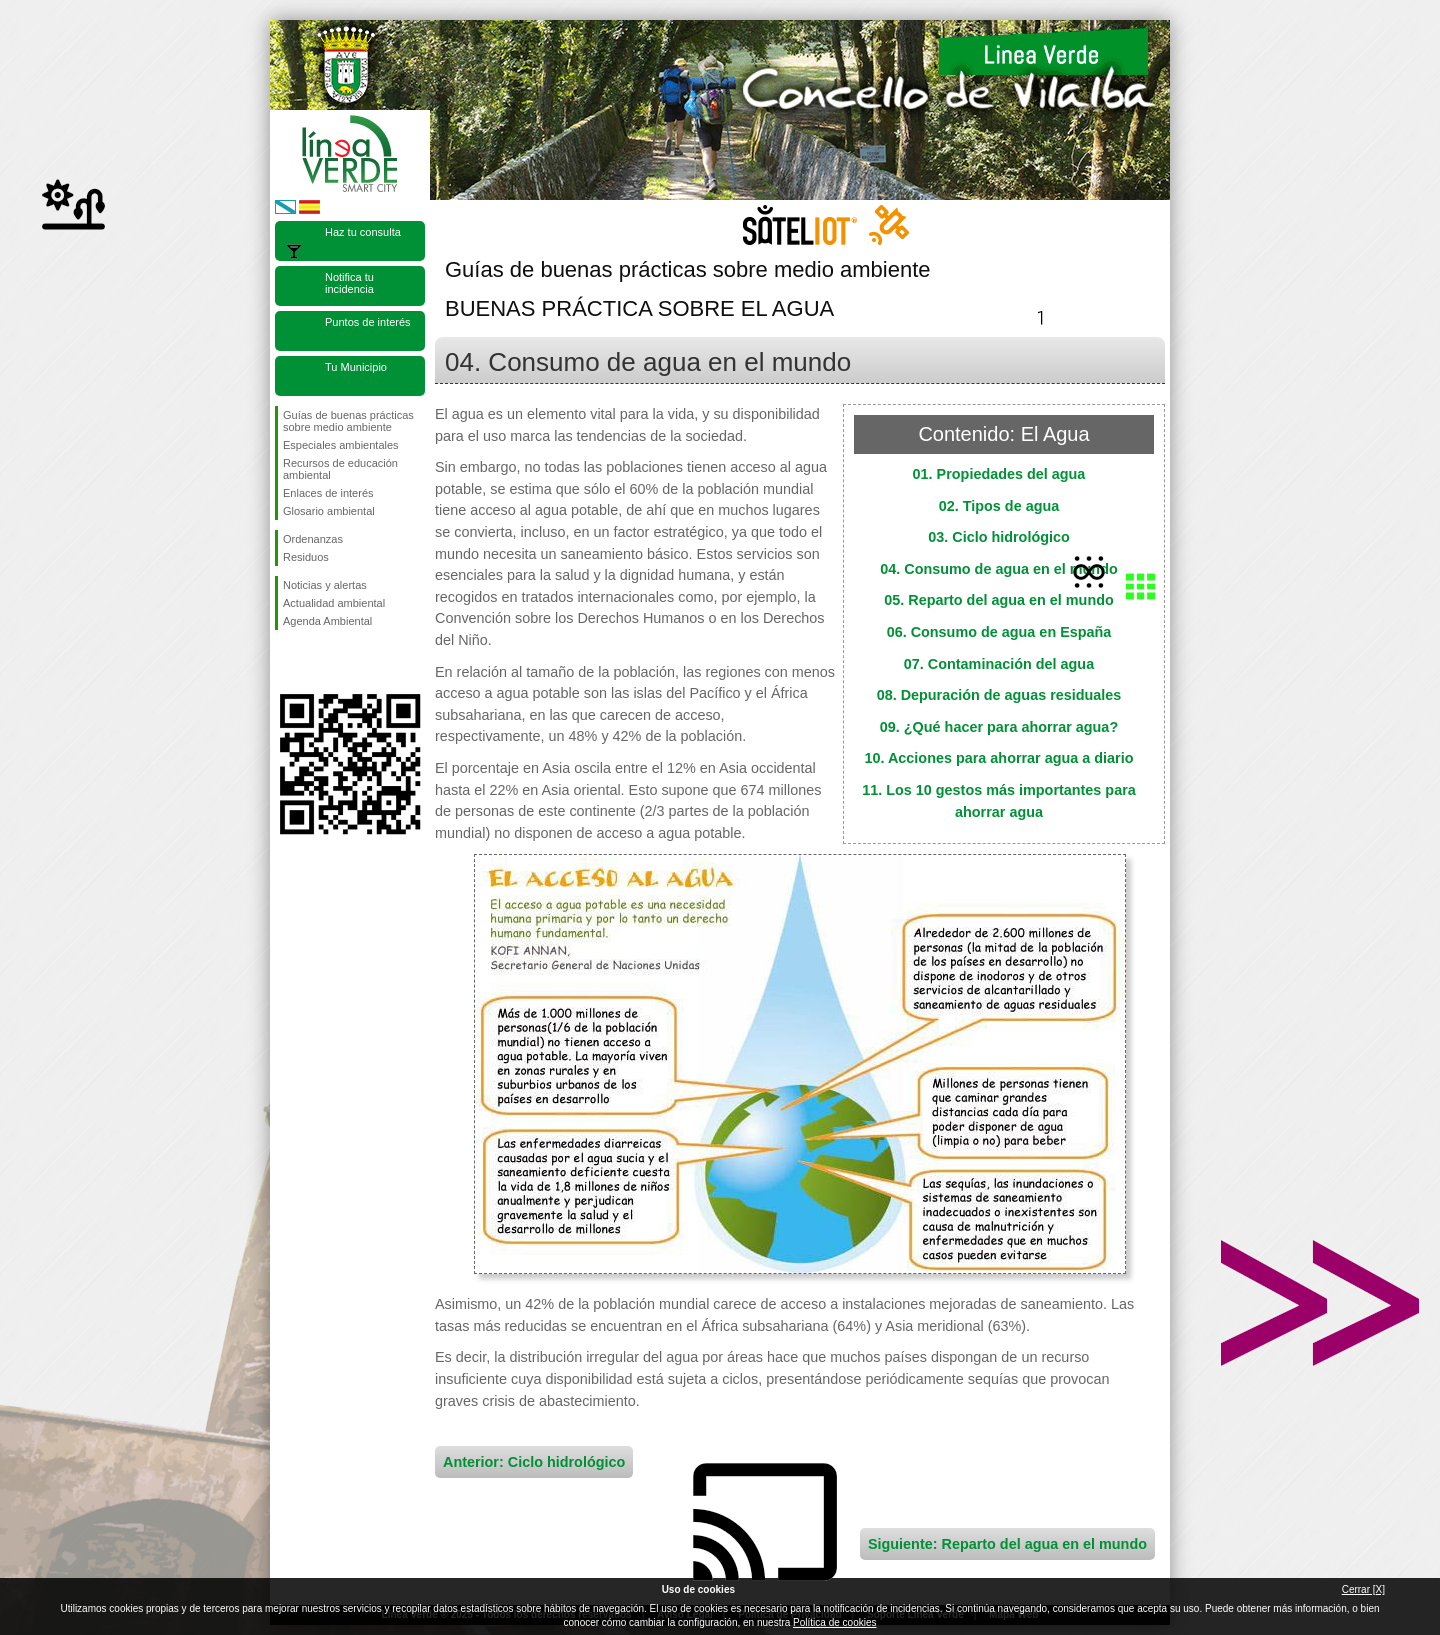  Describe the element at coordinates (1140, 586) in the screenshot. I see `switch to grid view layout` at that location.